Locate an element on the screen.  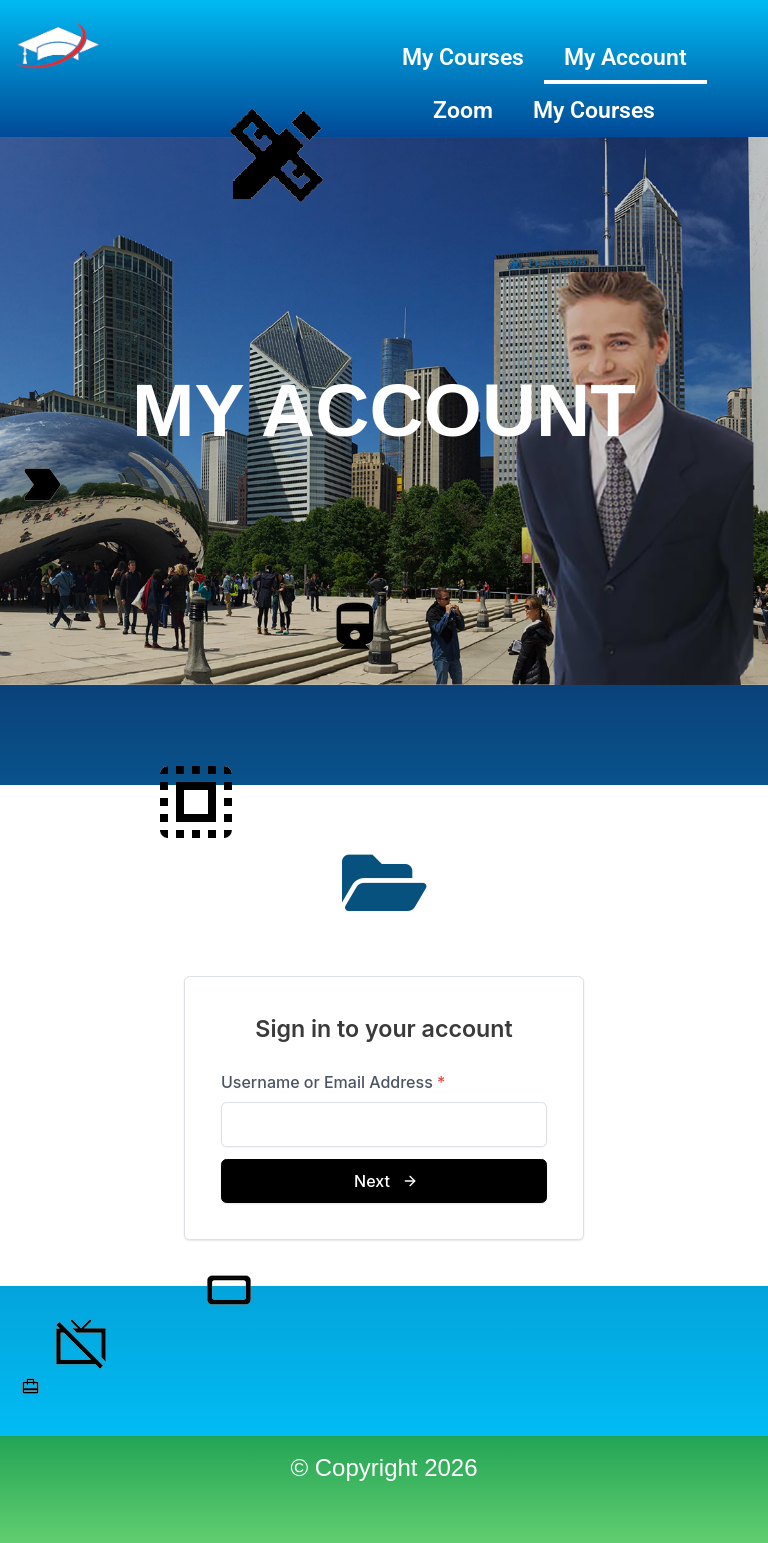
select all items in a list or grid is located at coordinates (196, 802).